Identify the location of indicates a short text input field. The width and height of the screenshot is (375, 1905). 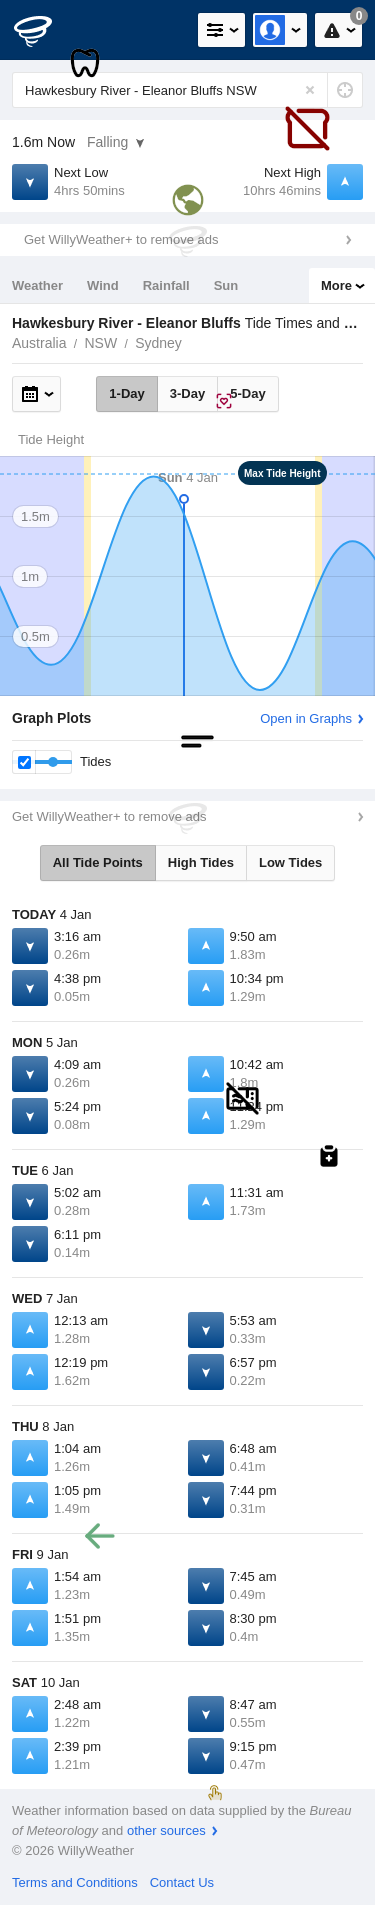
(197, 741).